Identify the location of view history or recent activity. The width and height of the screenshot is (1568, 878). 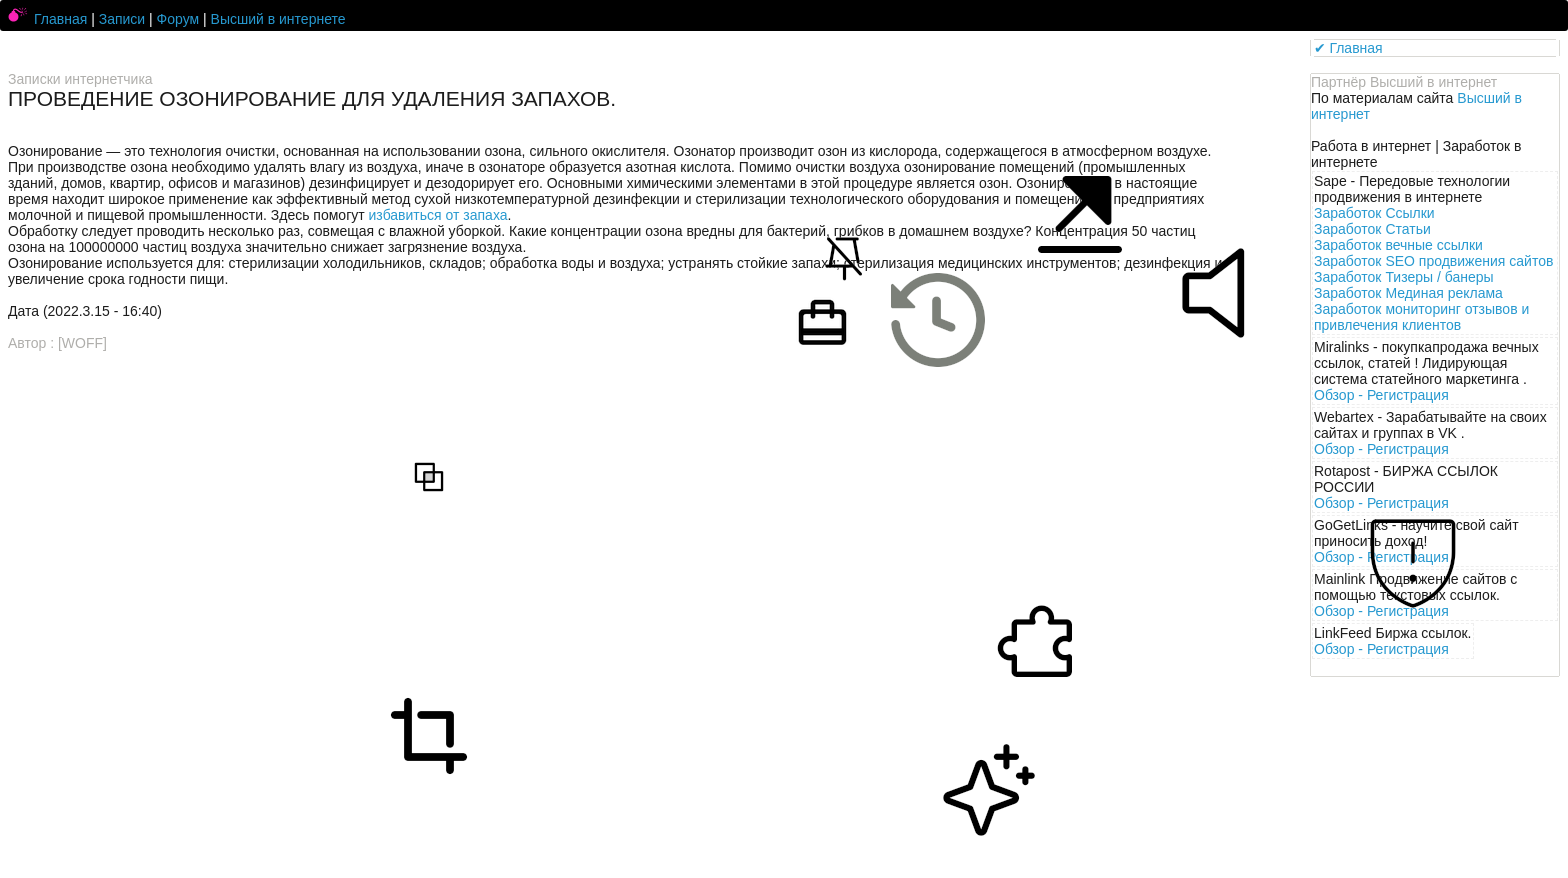
(938, 320).